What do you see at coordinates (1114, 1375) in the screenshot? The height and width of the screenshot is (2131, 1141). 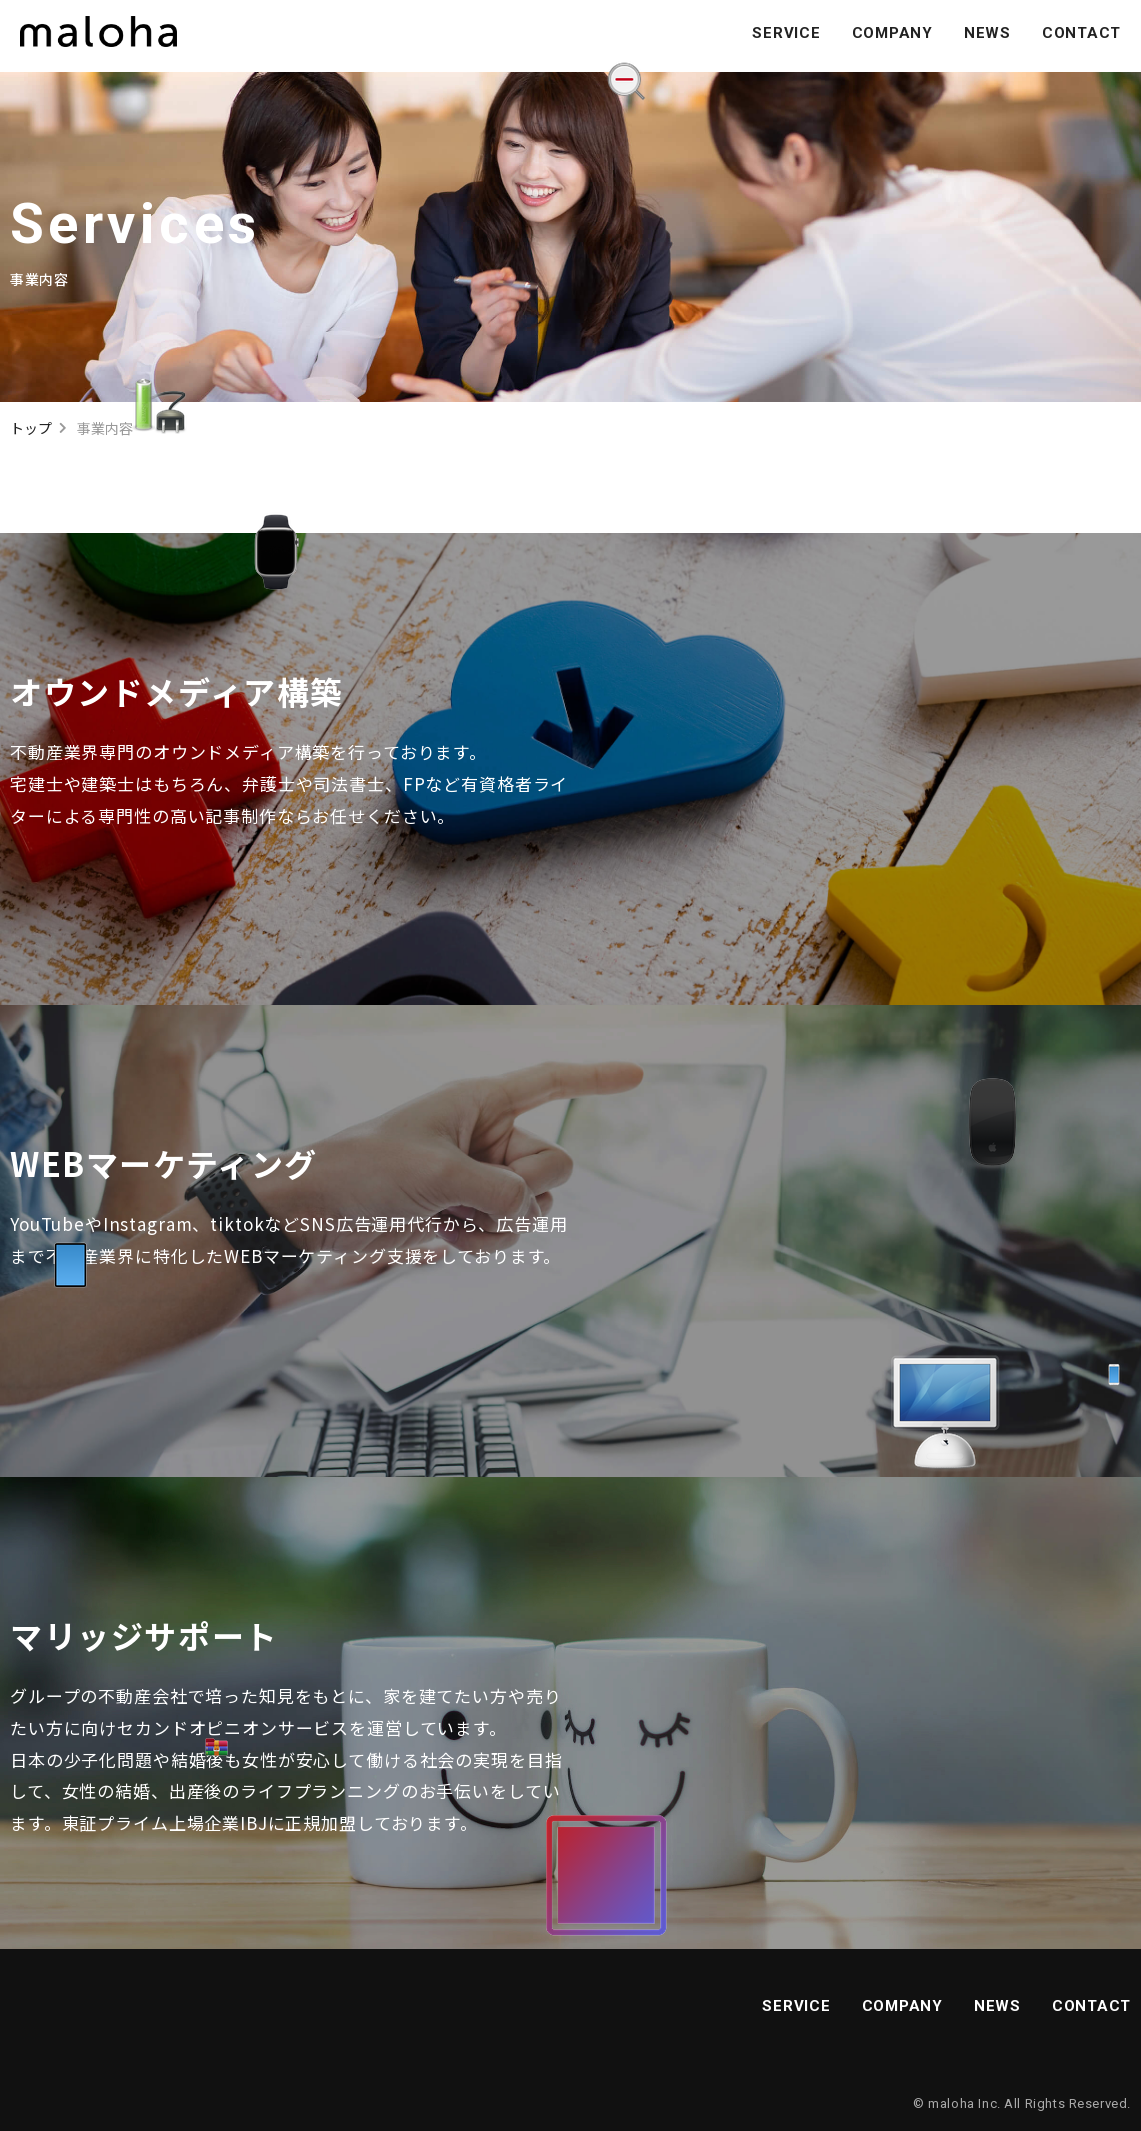 I see `indicates a connected iPhone device` at bounding box center [1114, 1375].